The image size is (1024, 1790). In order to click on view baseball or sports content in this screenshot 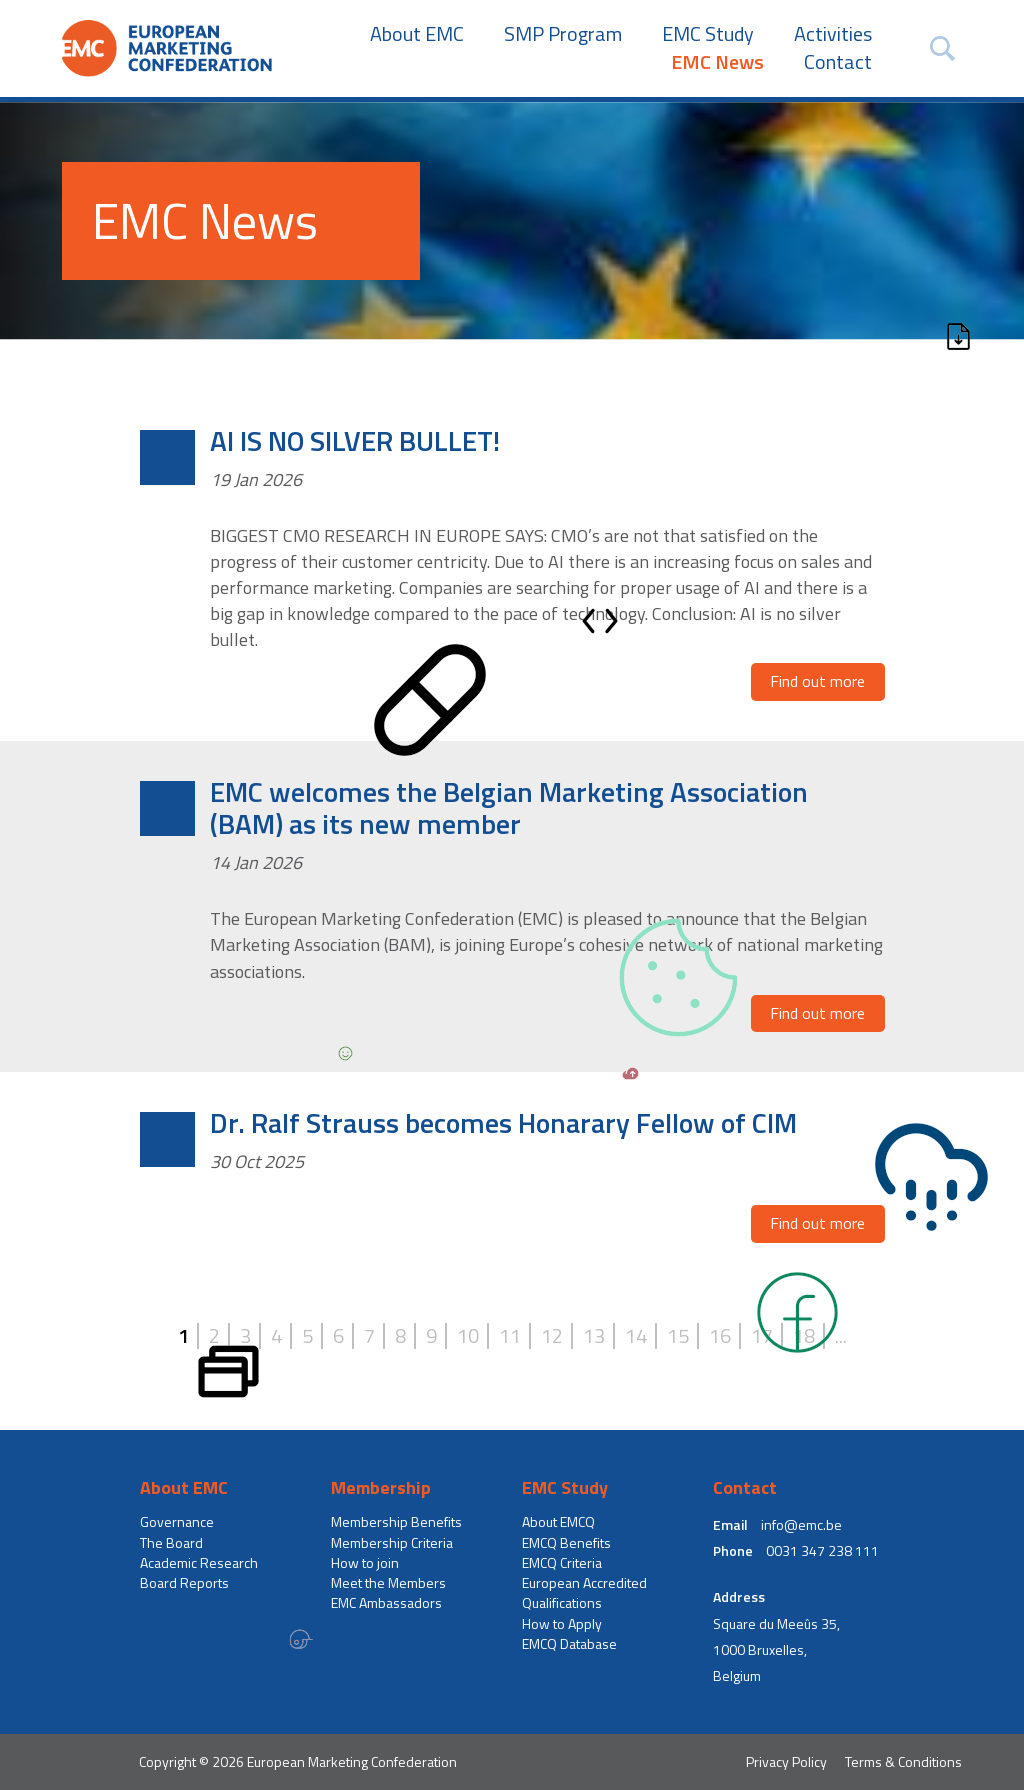, I will do `click(300, 1639)`.